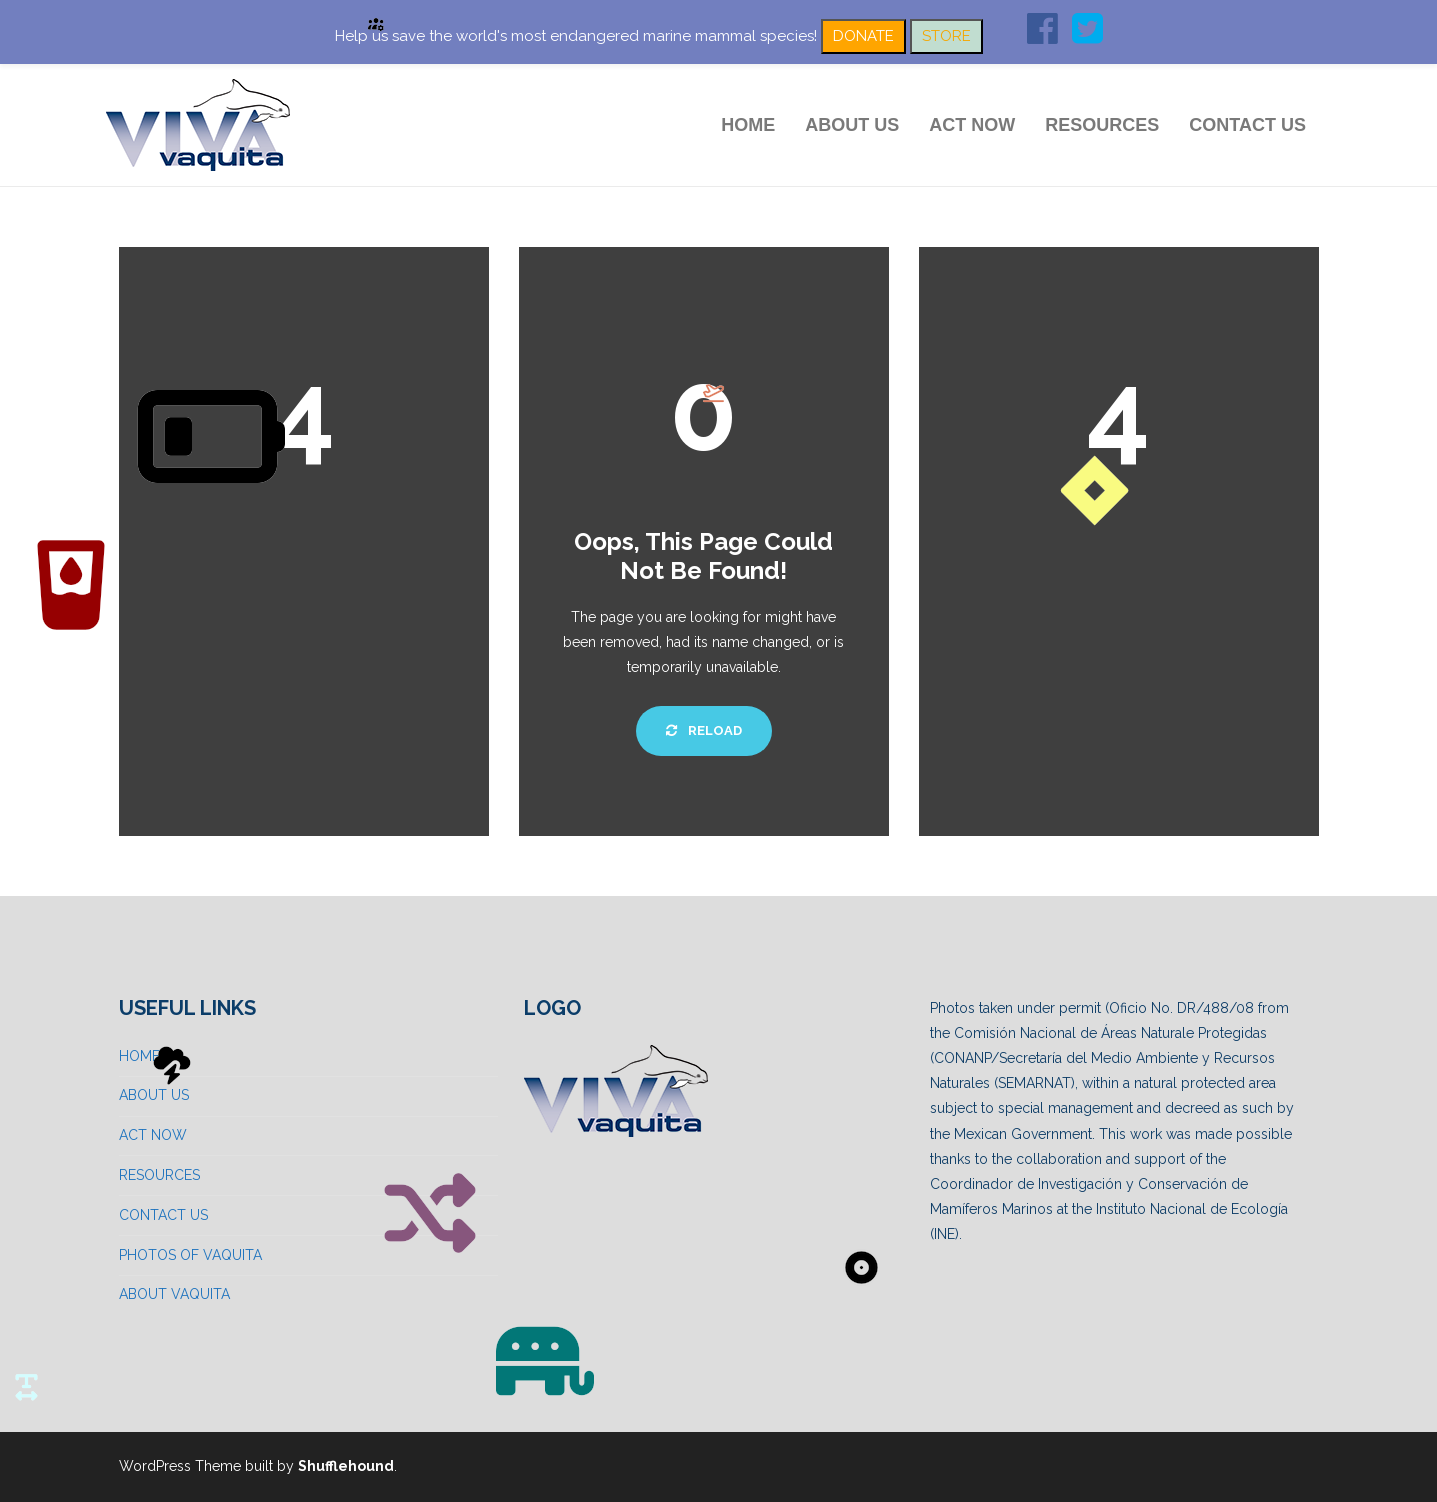 Image resolution: width=1437 pixels, height=1502 pixels. Describe the element at coordinates (26, 1386) in the screenshot. I see `adjust text width or horizontal spacing` at that location.